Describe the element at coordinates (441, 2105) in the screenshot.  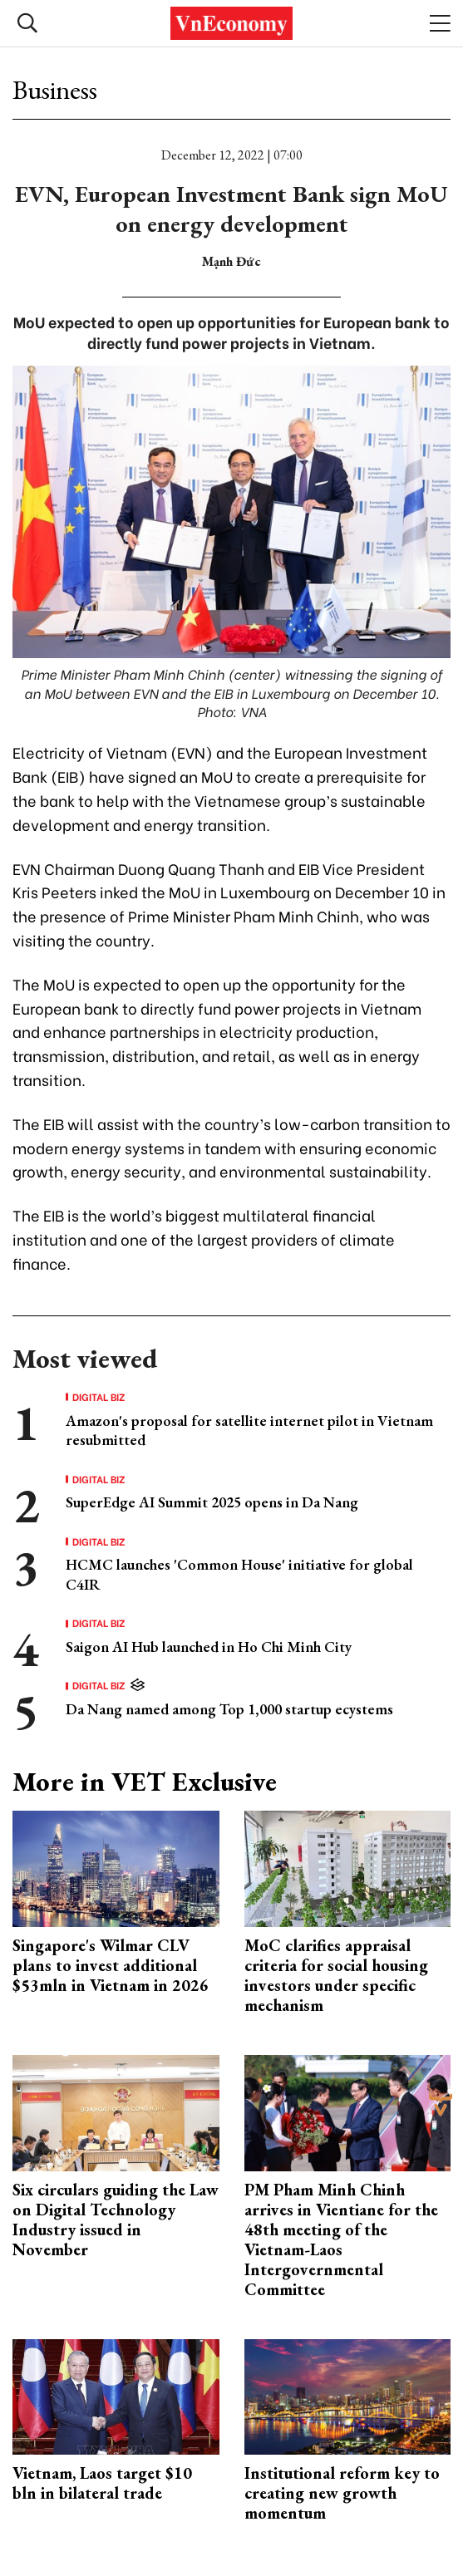
I see `vaadin framework branding logo` at that location.